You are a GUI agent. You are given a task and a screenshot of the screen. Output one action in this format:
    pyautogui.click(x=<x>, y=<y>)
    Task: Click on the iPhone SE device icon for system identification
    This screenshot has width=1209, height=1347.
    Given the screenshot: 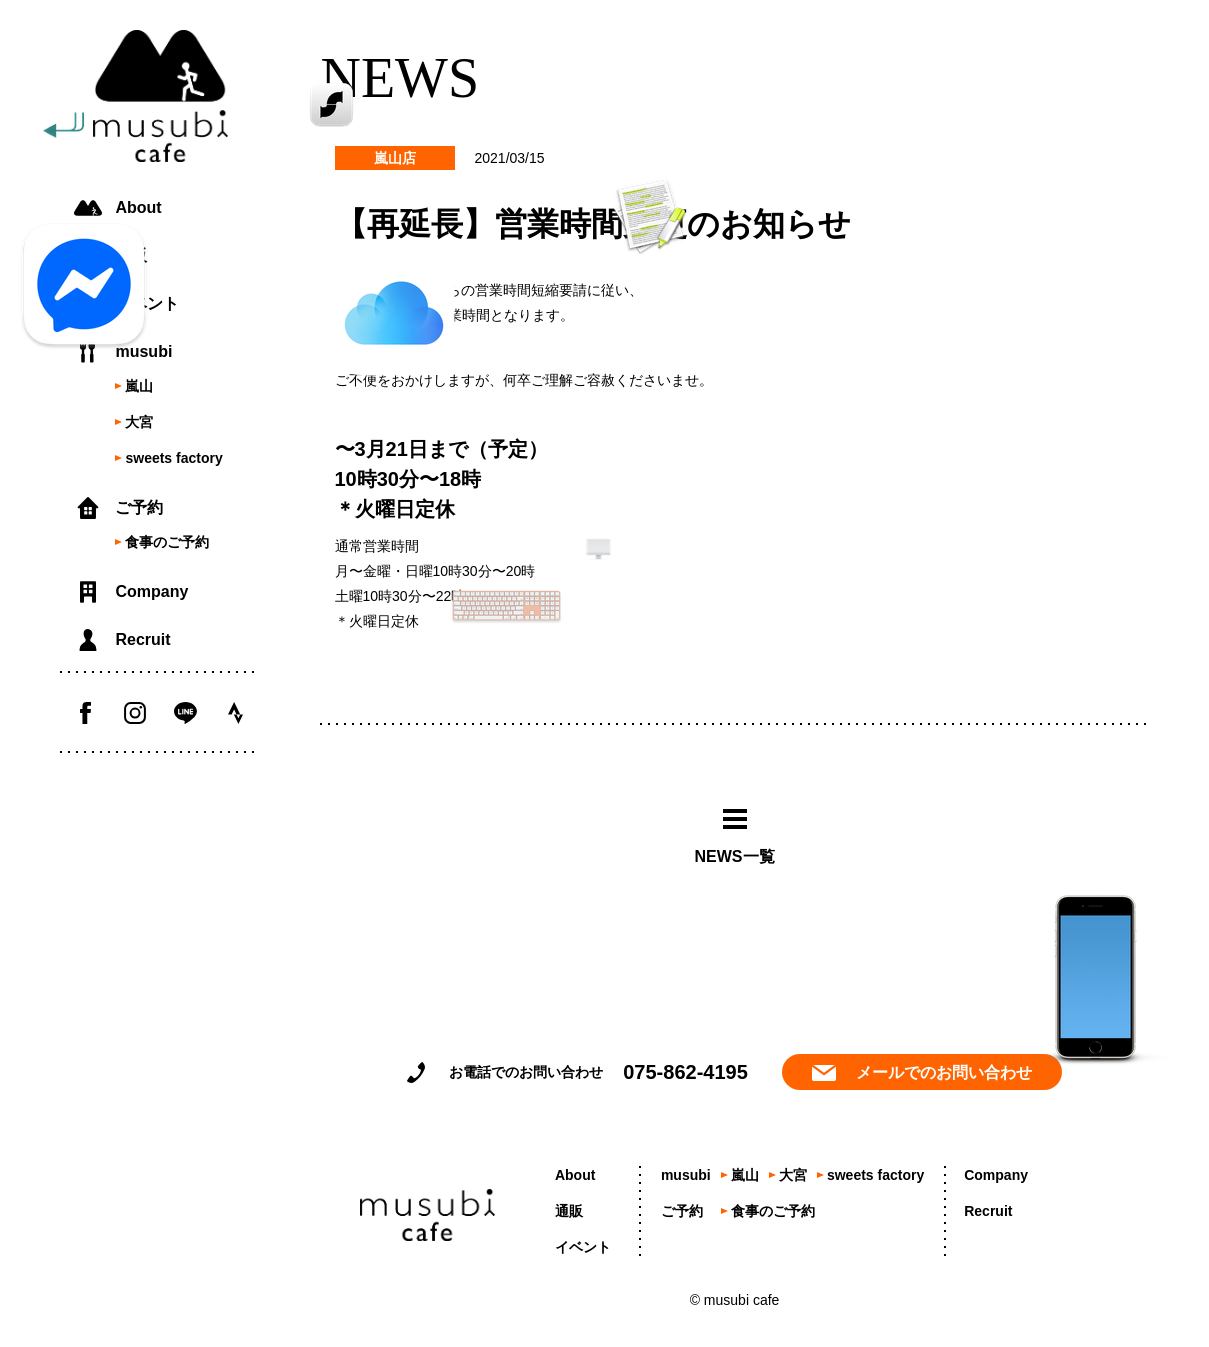 What is the action you would take?
    pyautogui.click(x=1095, y=979)
    